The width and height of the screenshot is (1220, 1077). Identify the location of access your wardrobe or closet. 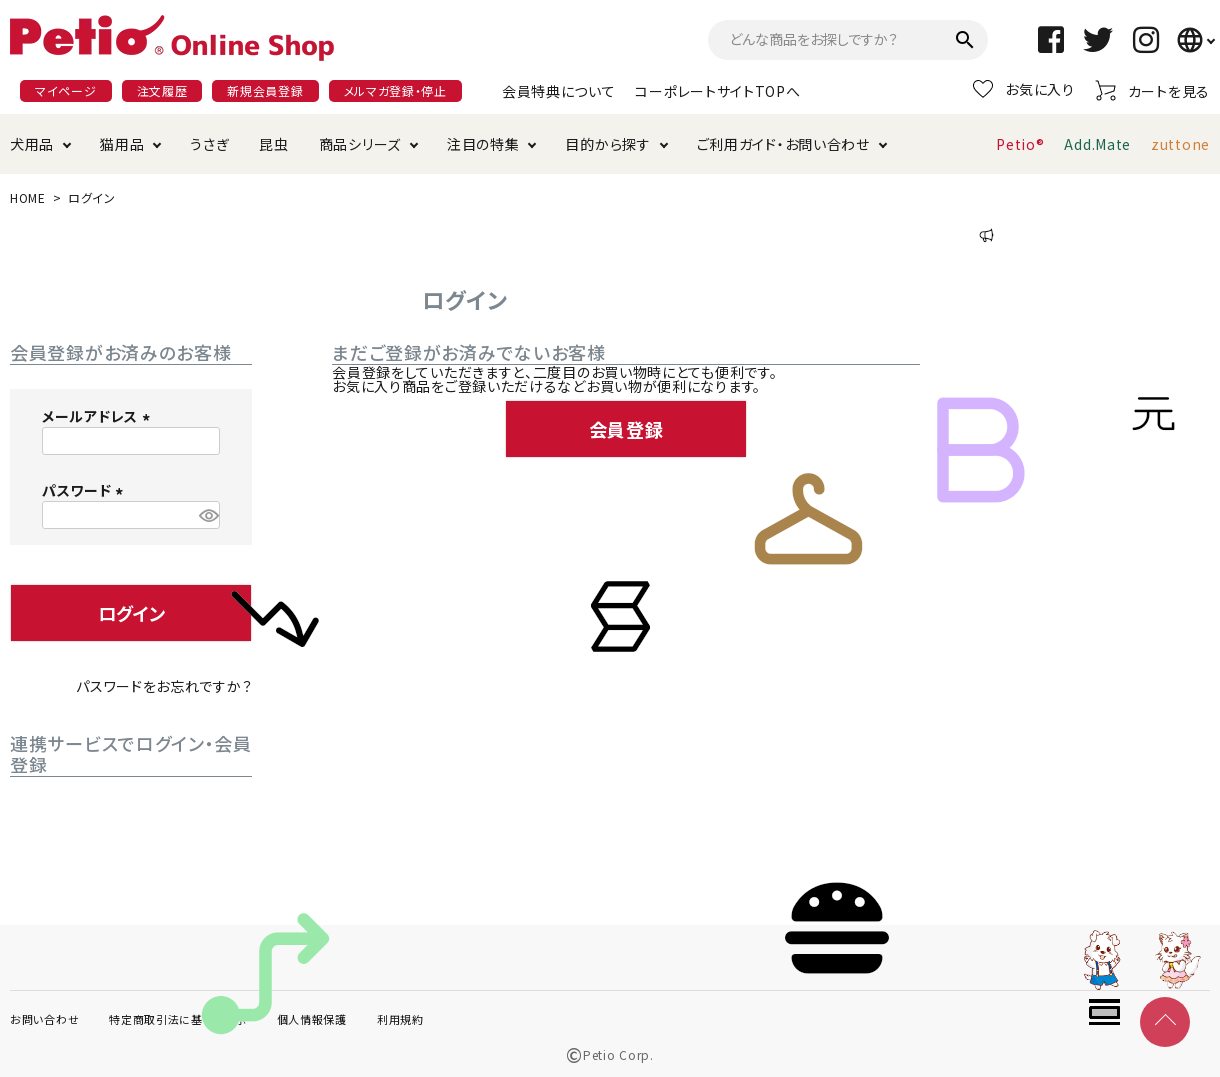
(808, 521).